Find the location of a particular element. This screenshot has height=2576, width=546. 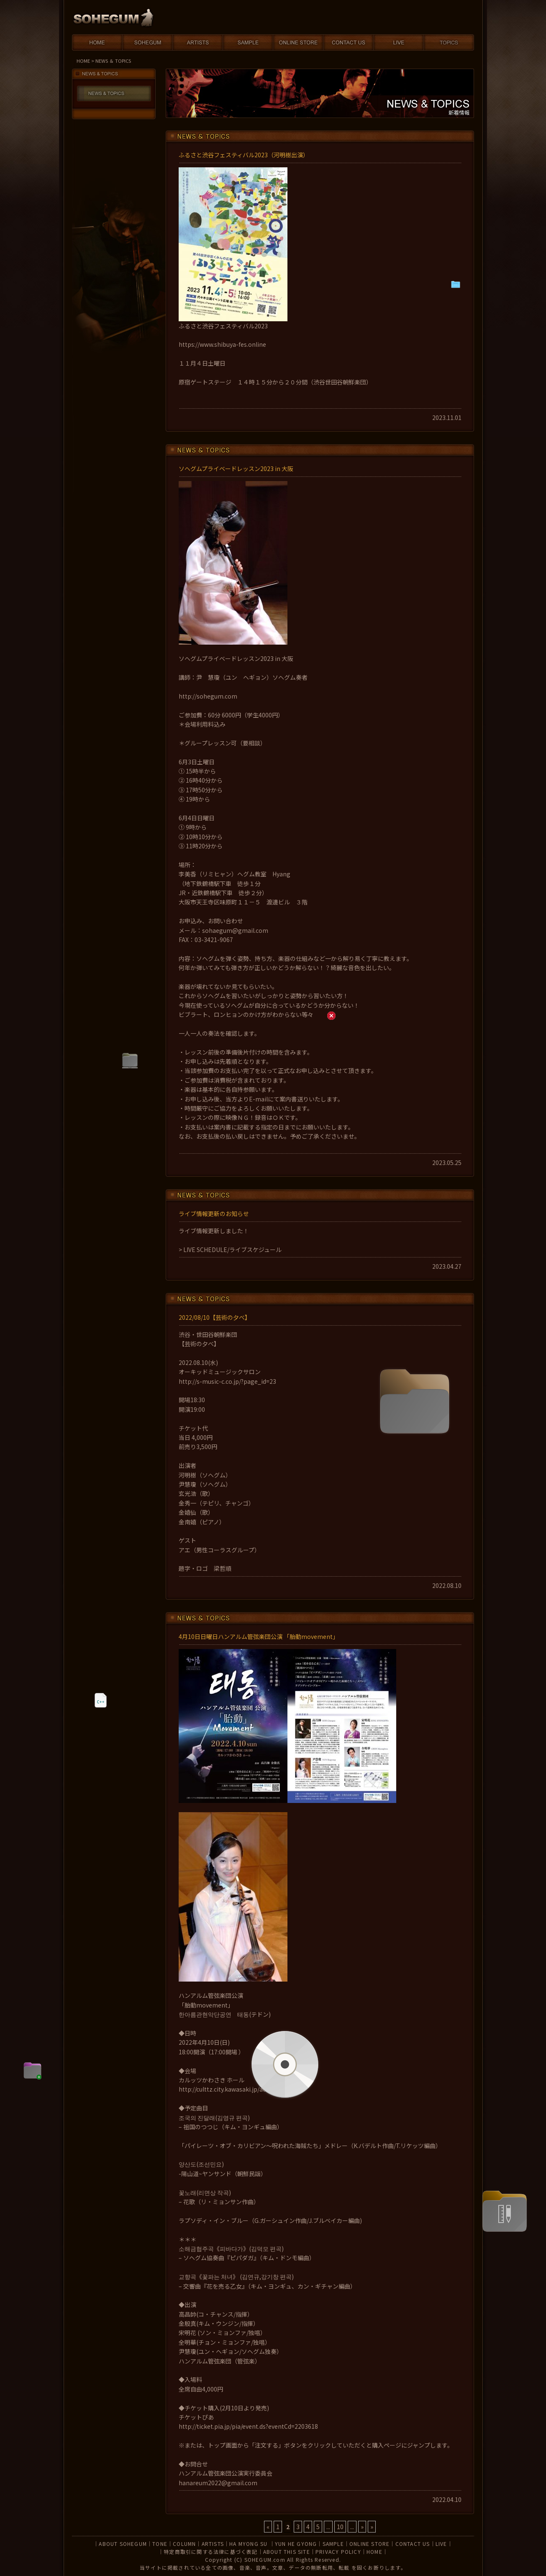

open the desktop folder is located at coordinates (456, 284).